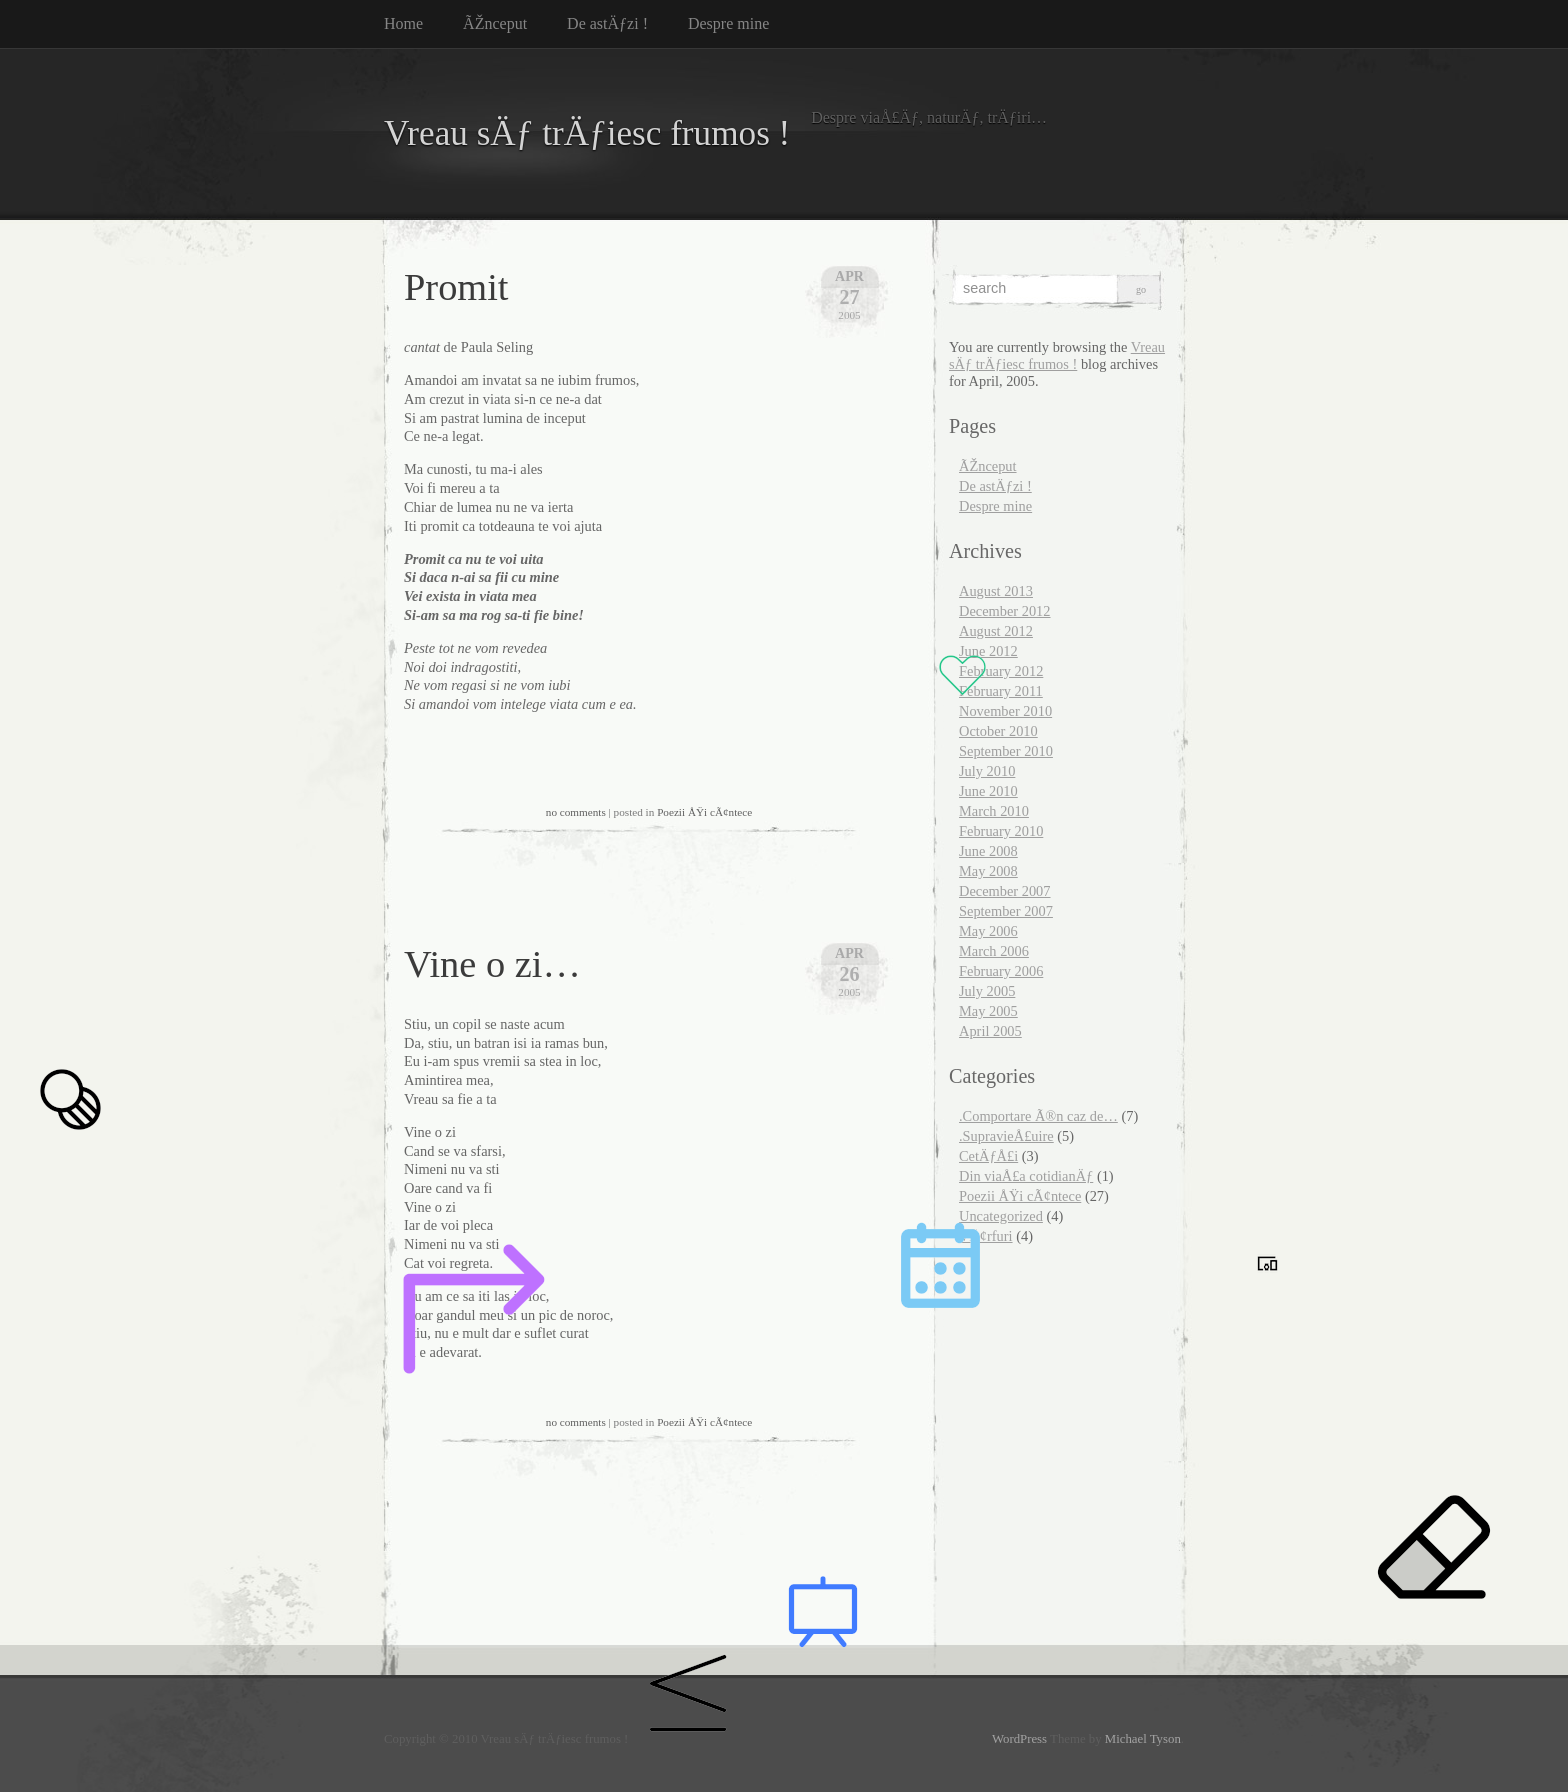  What do you see at coordinates (823, 1613) in the screenshot?
I see `start a presentation or slideshow` at bounding box center [823, 1613].